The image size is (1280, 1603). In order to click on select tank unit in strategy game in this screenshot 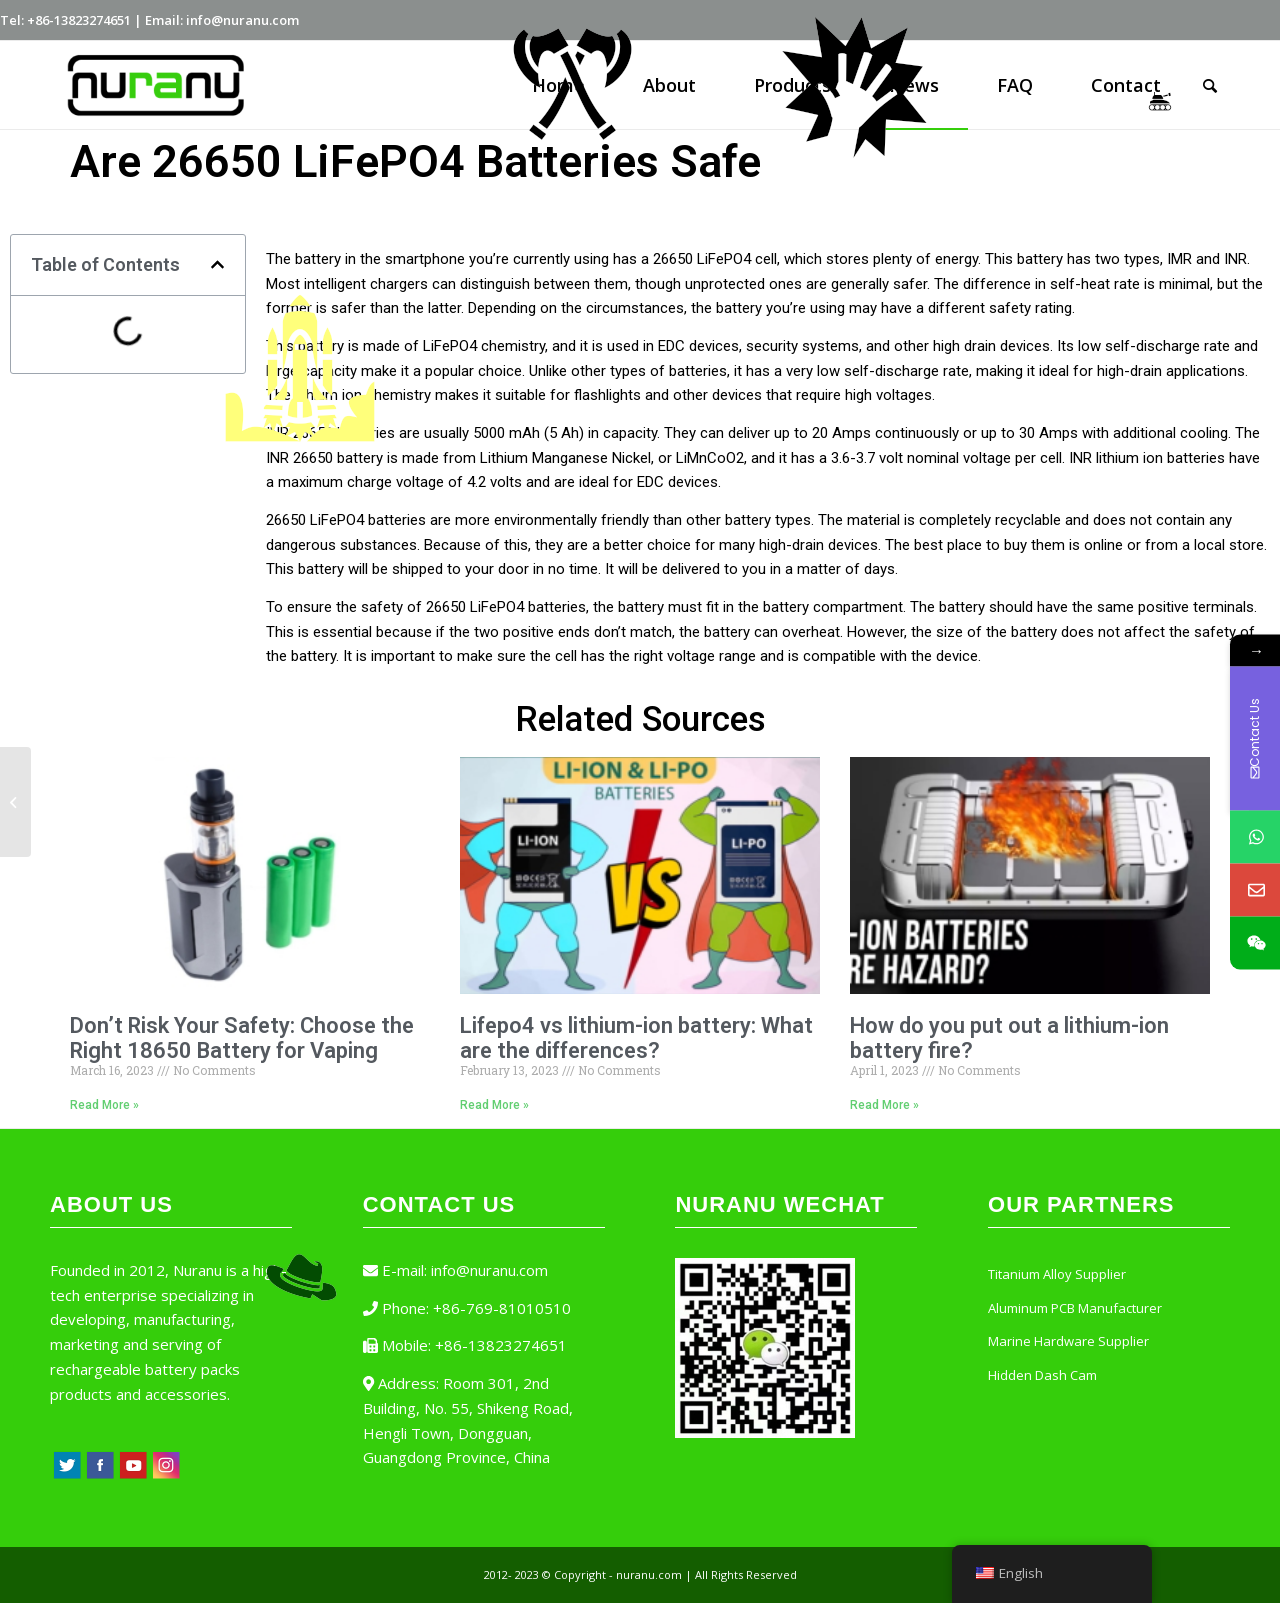, I will do `click(1160, 102)`.